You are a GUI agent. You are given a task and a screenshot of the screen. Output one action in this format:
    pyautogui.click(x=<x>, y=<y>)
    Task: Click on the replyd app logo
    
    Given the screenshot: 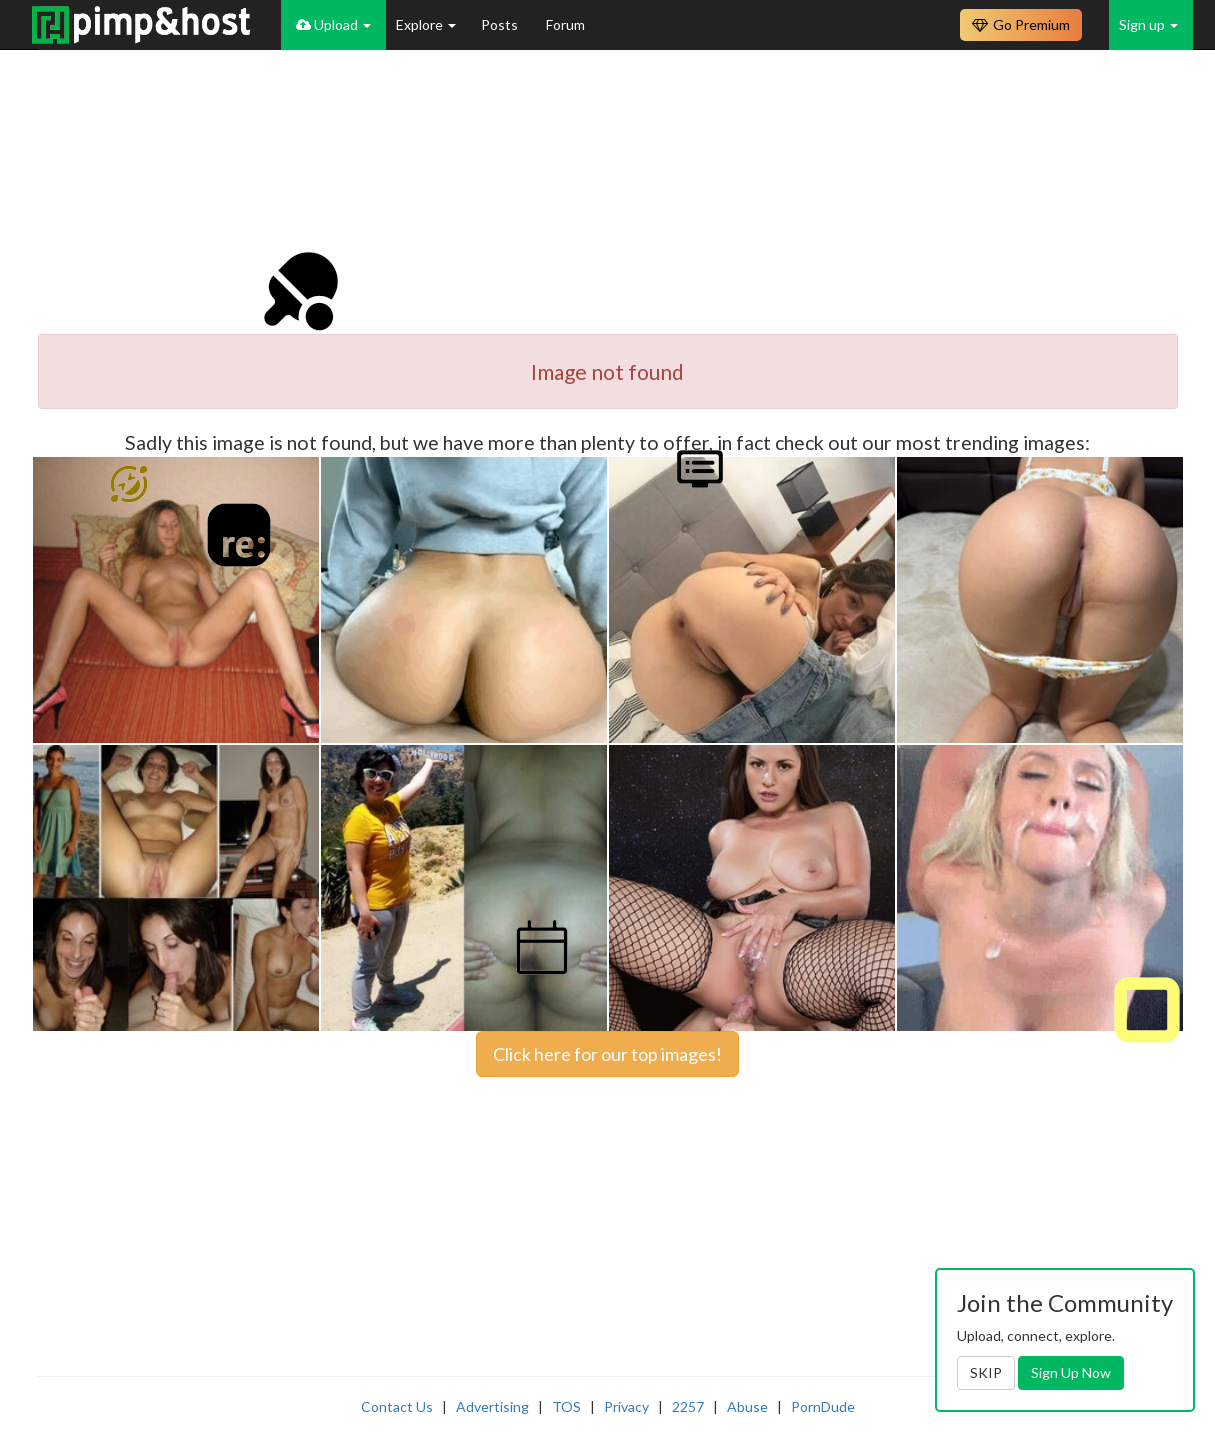 What is the action you would take?
    pyautogui.click(x=239, y=535)
    